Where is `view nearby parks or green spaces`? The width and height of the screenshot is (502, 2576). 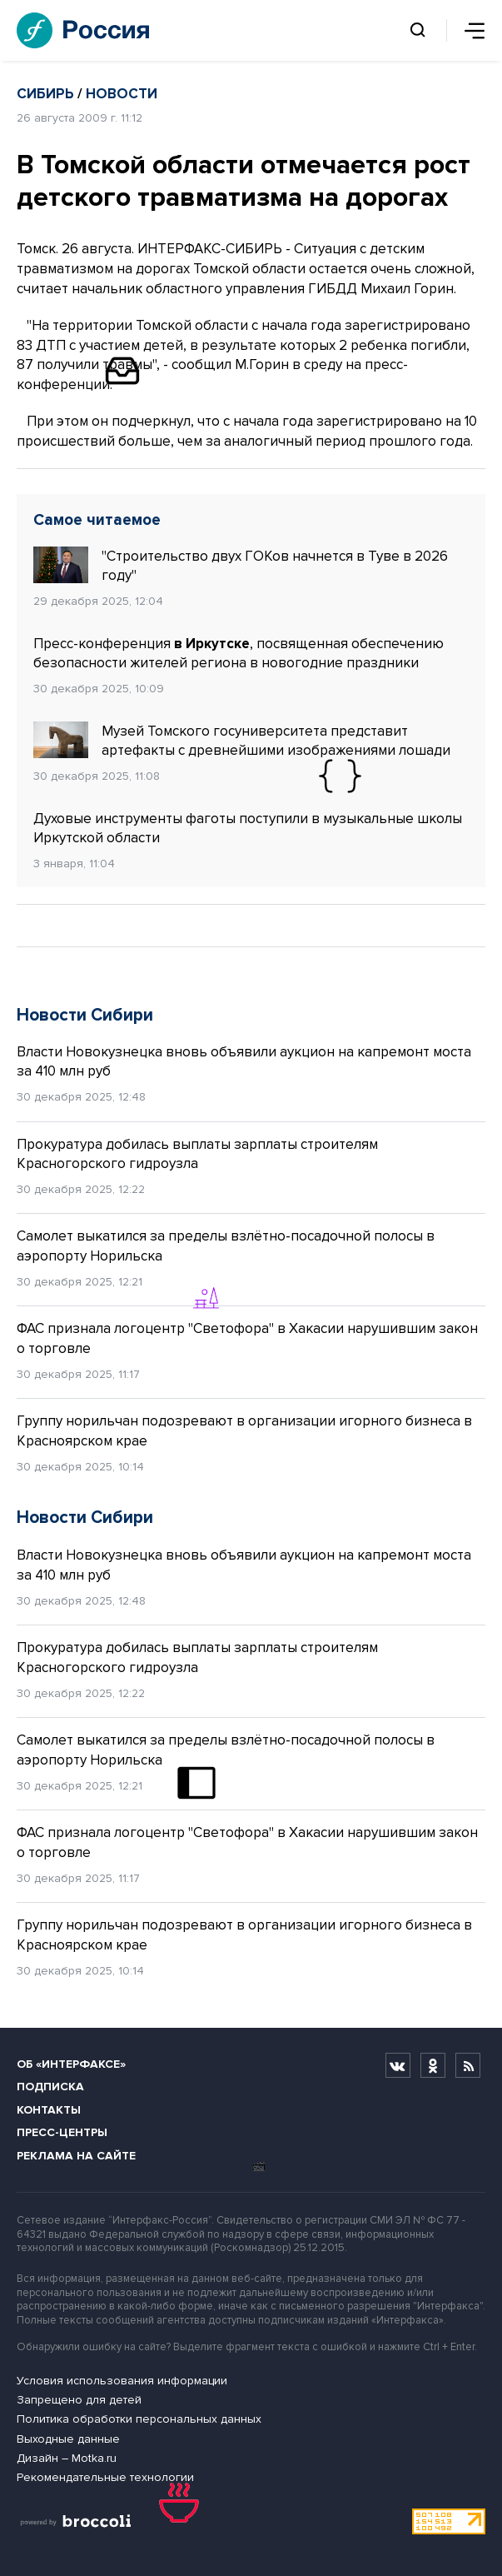
view nearby parks or green spaces is located at coordinates (206, 1299).